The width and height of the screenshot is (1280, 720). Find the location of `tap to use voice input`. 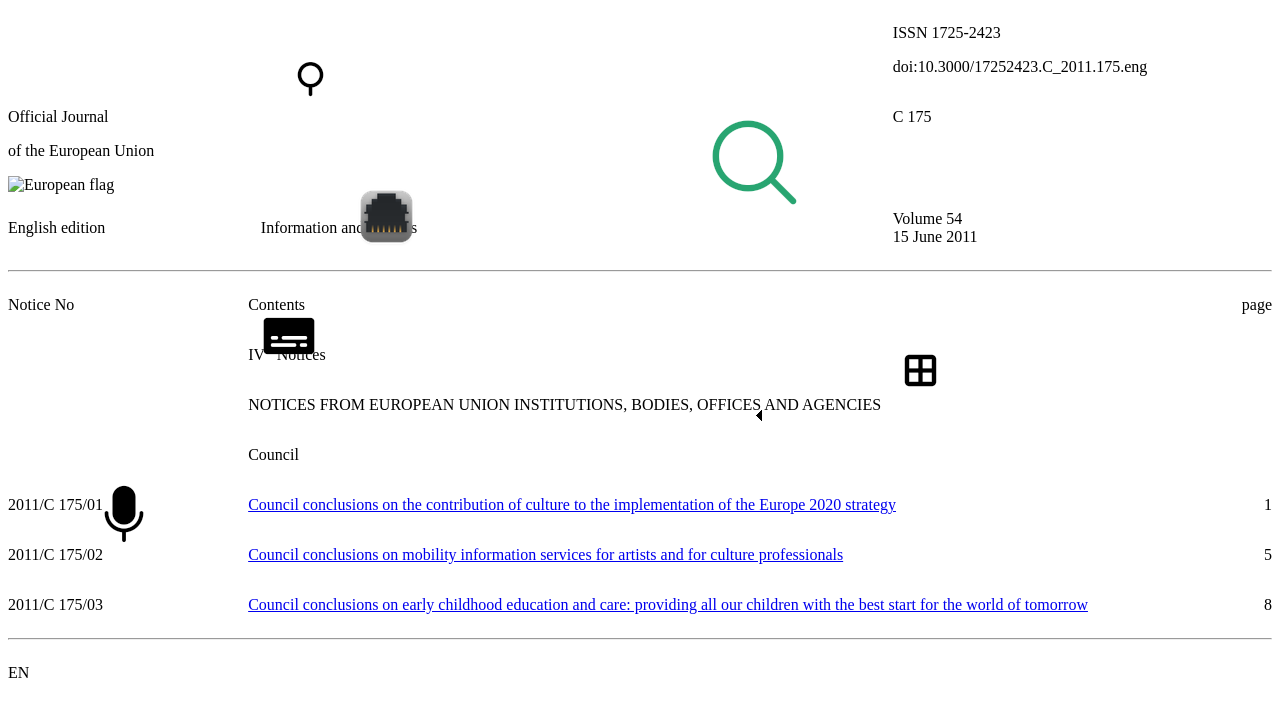

tap to use voice input is located at coordinates (124, 513).